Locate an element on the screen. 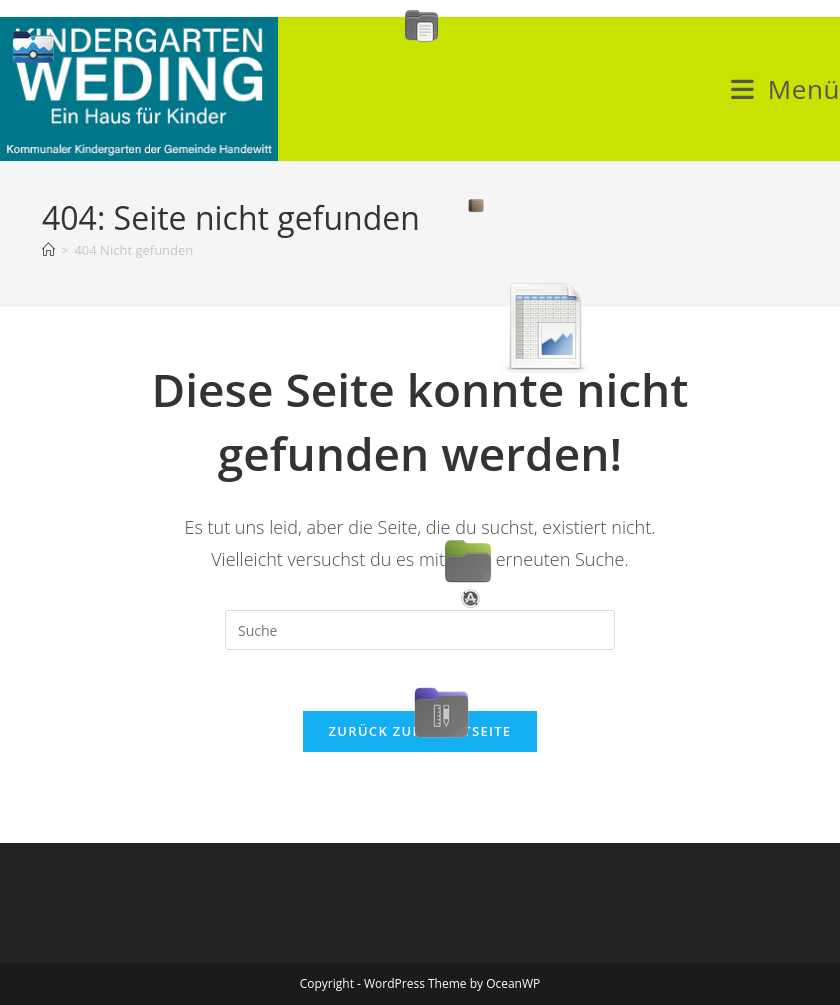 This screenshot has width=840, height=1005. open a file from your computer is located at coordinates (421, 25).